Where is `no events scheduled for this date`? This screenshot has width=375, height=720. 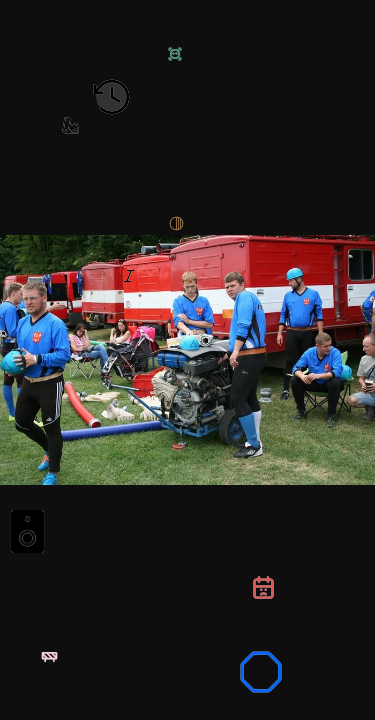
no events scheduled for this date is located at coordinates (263, 587).